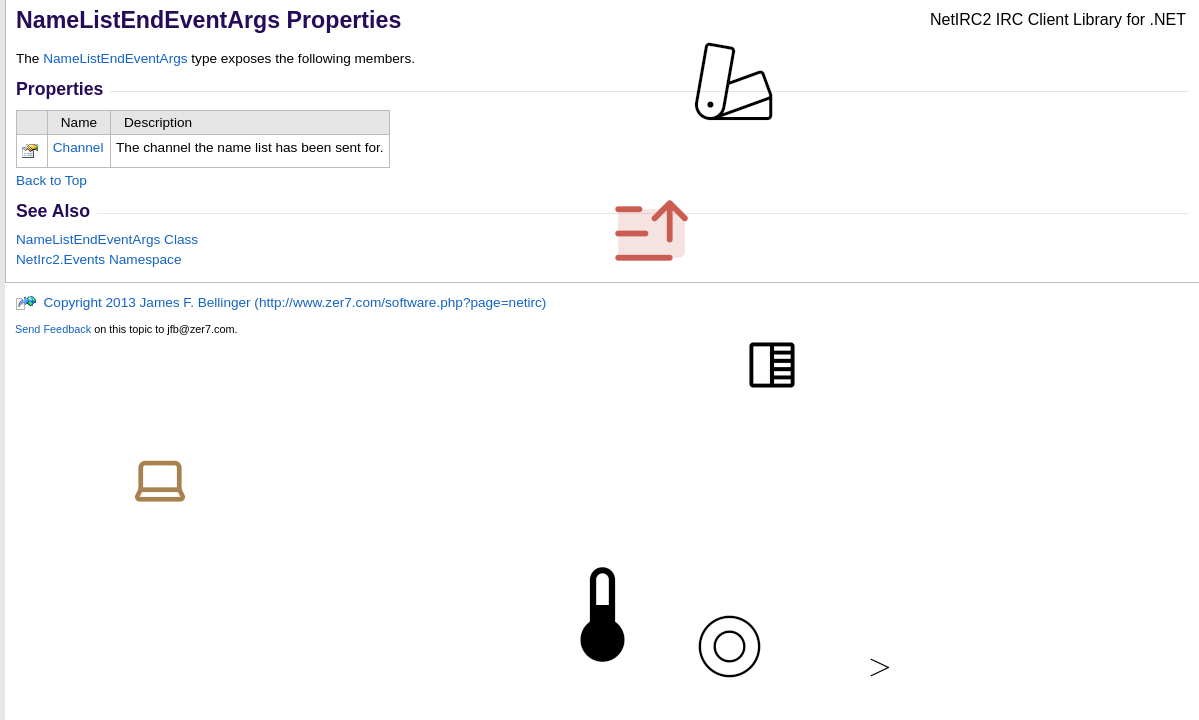 This screenshot has height=720, width=1199. I want to click on toggle between split-screen or half-view mode, so click(772, 365).